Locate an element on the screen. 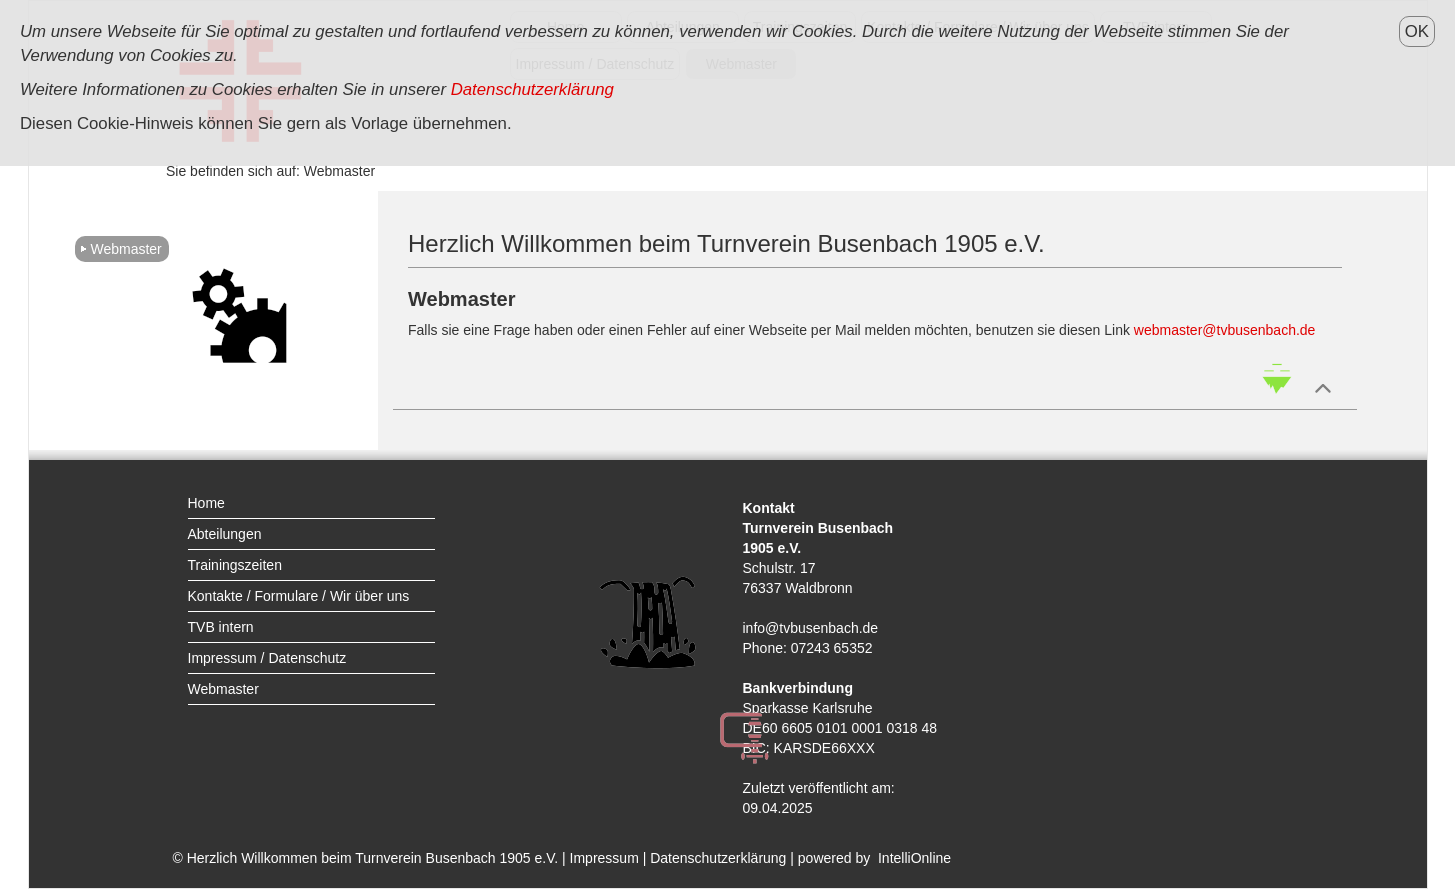 Image resolution: width=1455 pixels, height=889 pixels. view waterfall location or landmark is located at coordinates (647, 622).